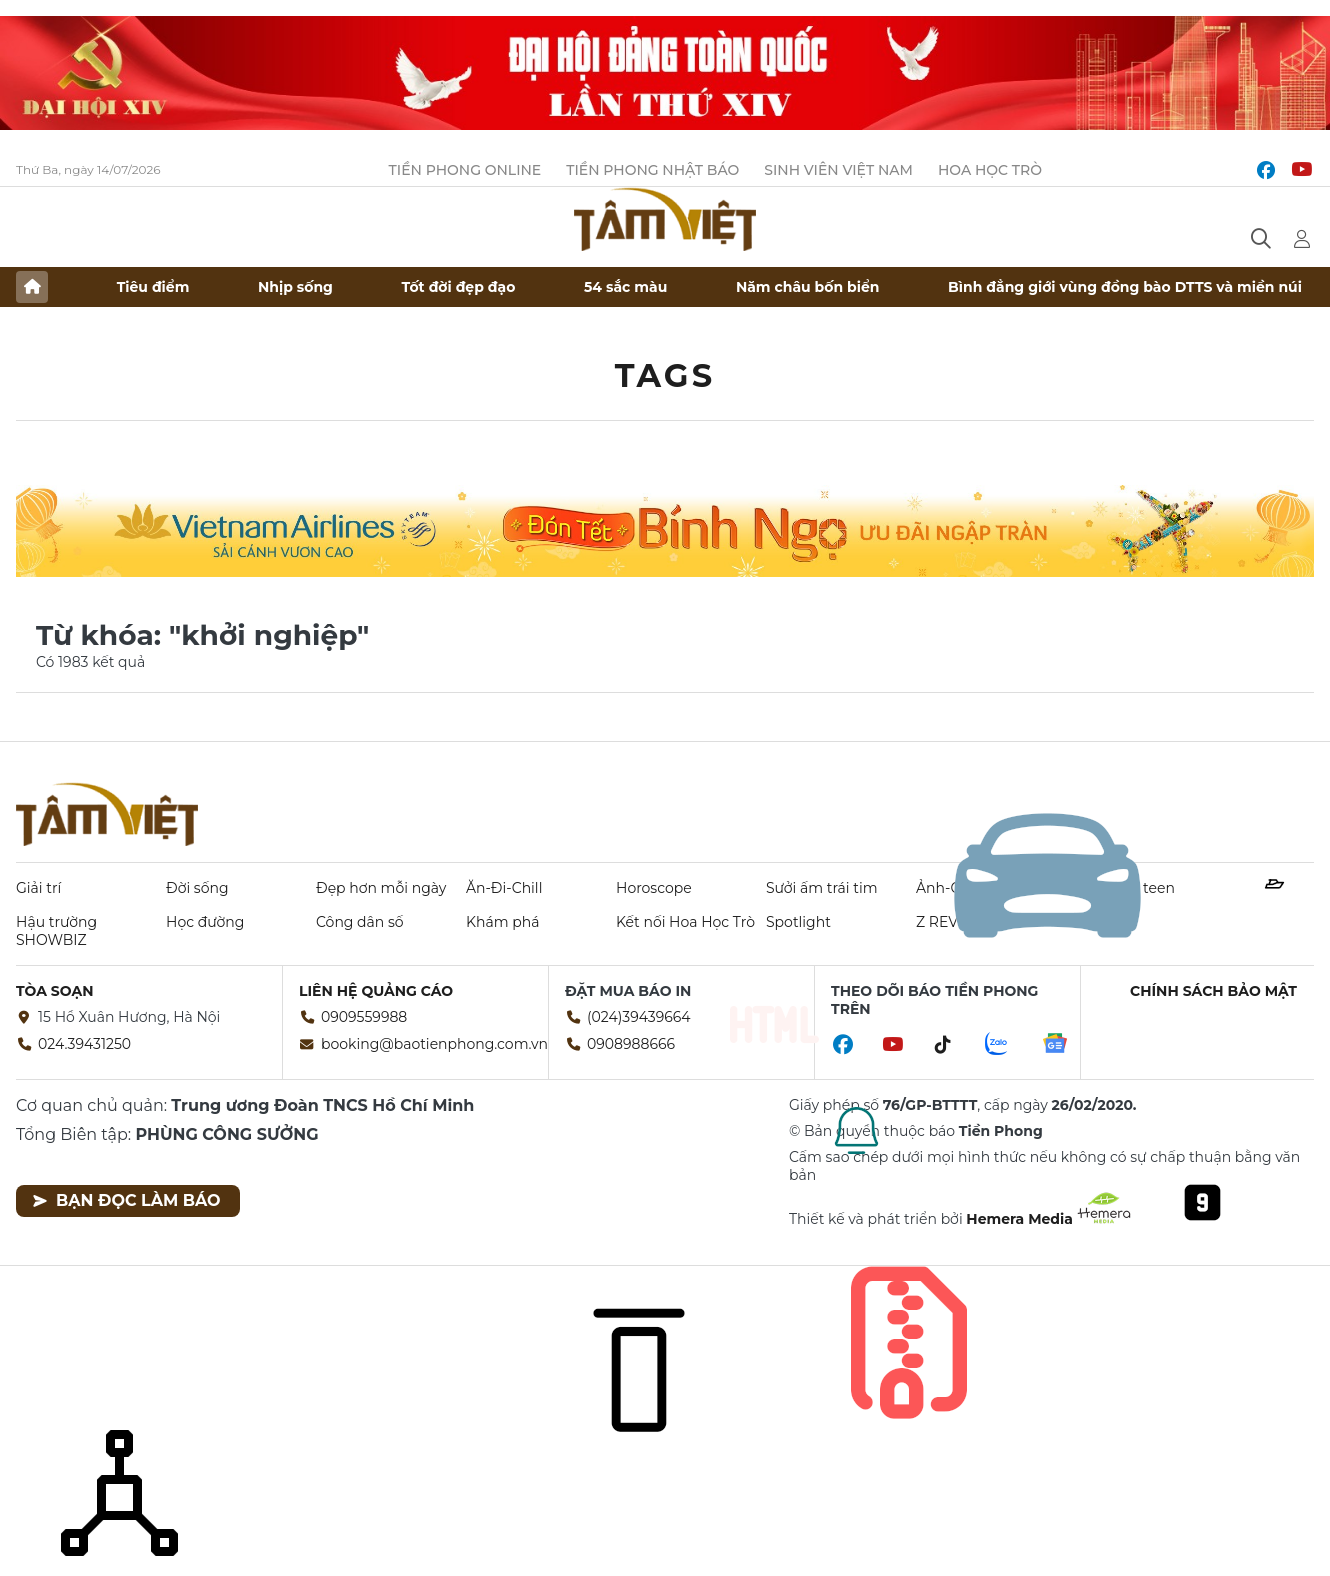 The image size is (1330, 1576). I want to click on access boat rental or marina services, so click(1274, 883).